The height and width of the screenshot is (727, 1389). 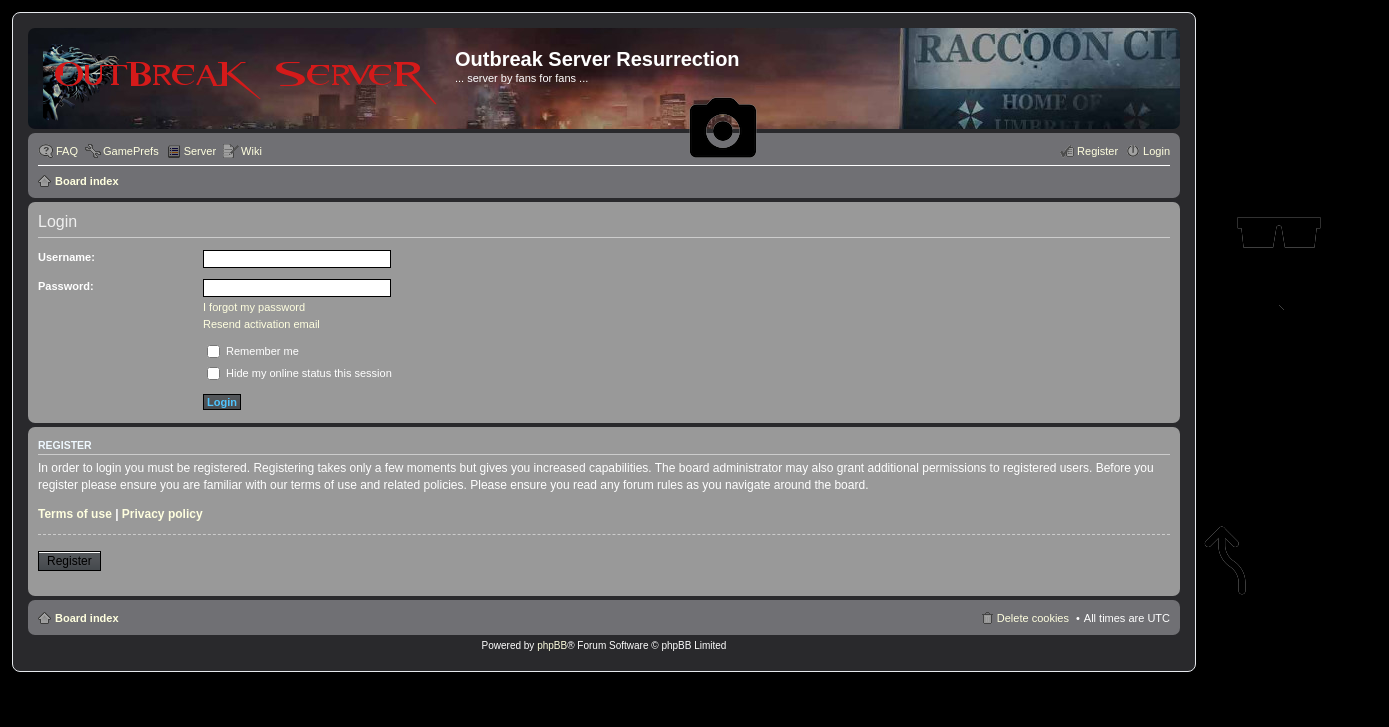 What do you see at coordinates (723, 131) in the screenshot?
I see `take a photo` at bounding box center [723, 131].